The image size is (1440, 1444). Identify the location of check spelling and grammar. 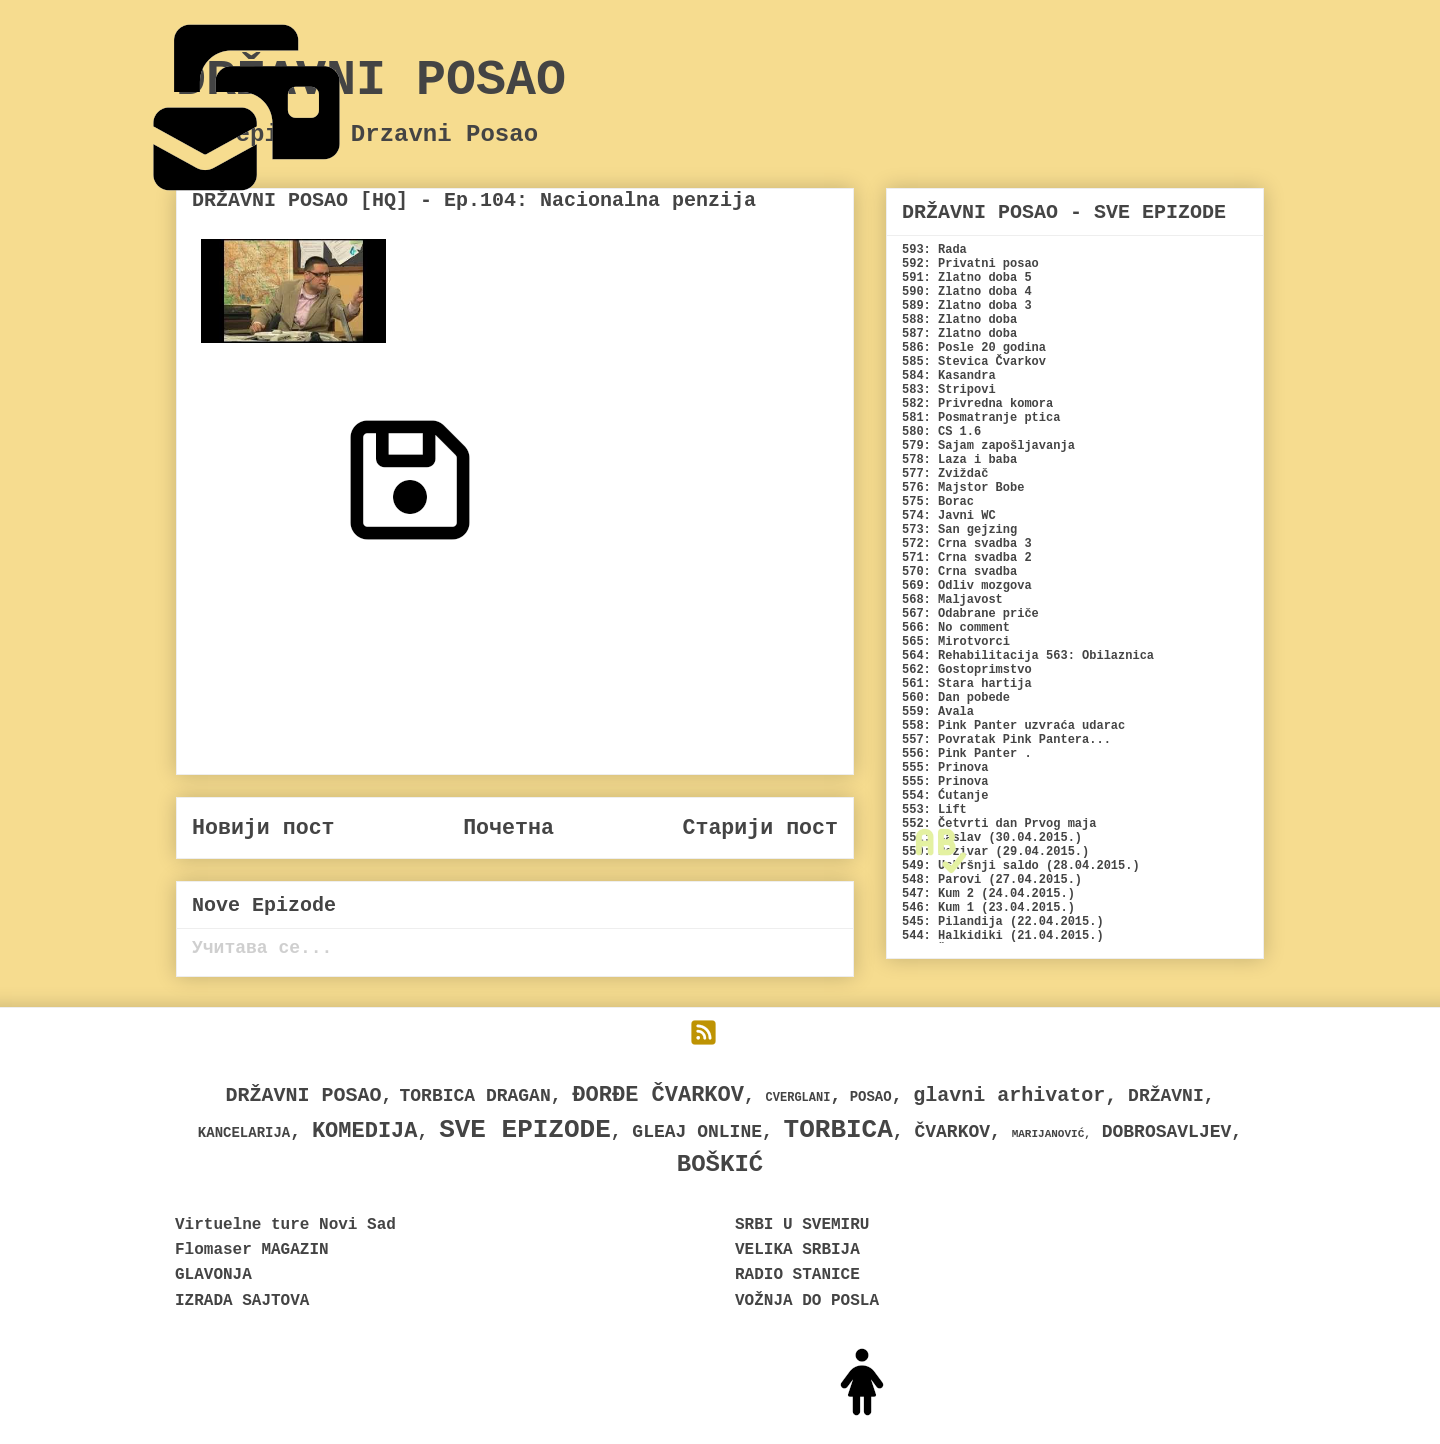
(939, 849).